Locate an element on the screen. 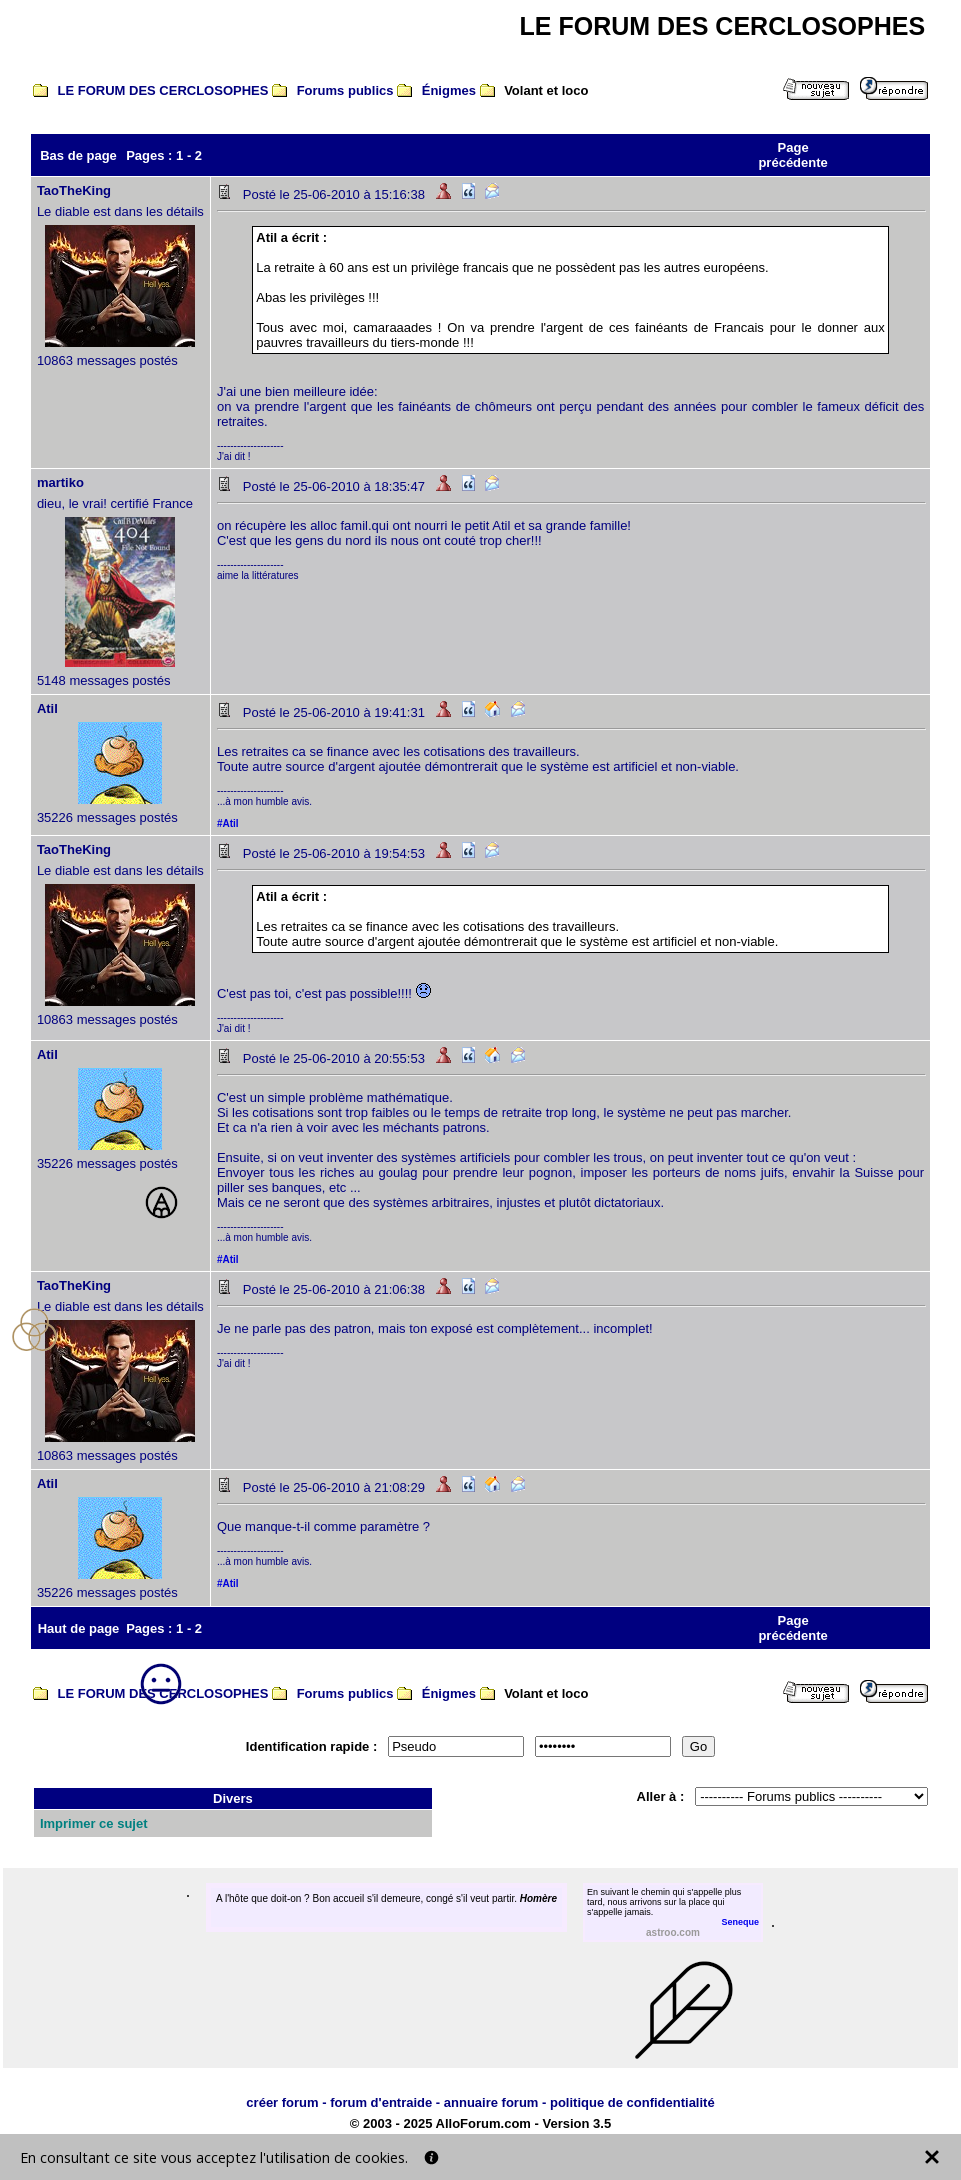  view overlapping categories or sets is located at coordinates (34, 1330).